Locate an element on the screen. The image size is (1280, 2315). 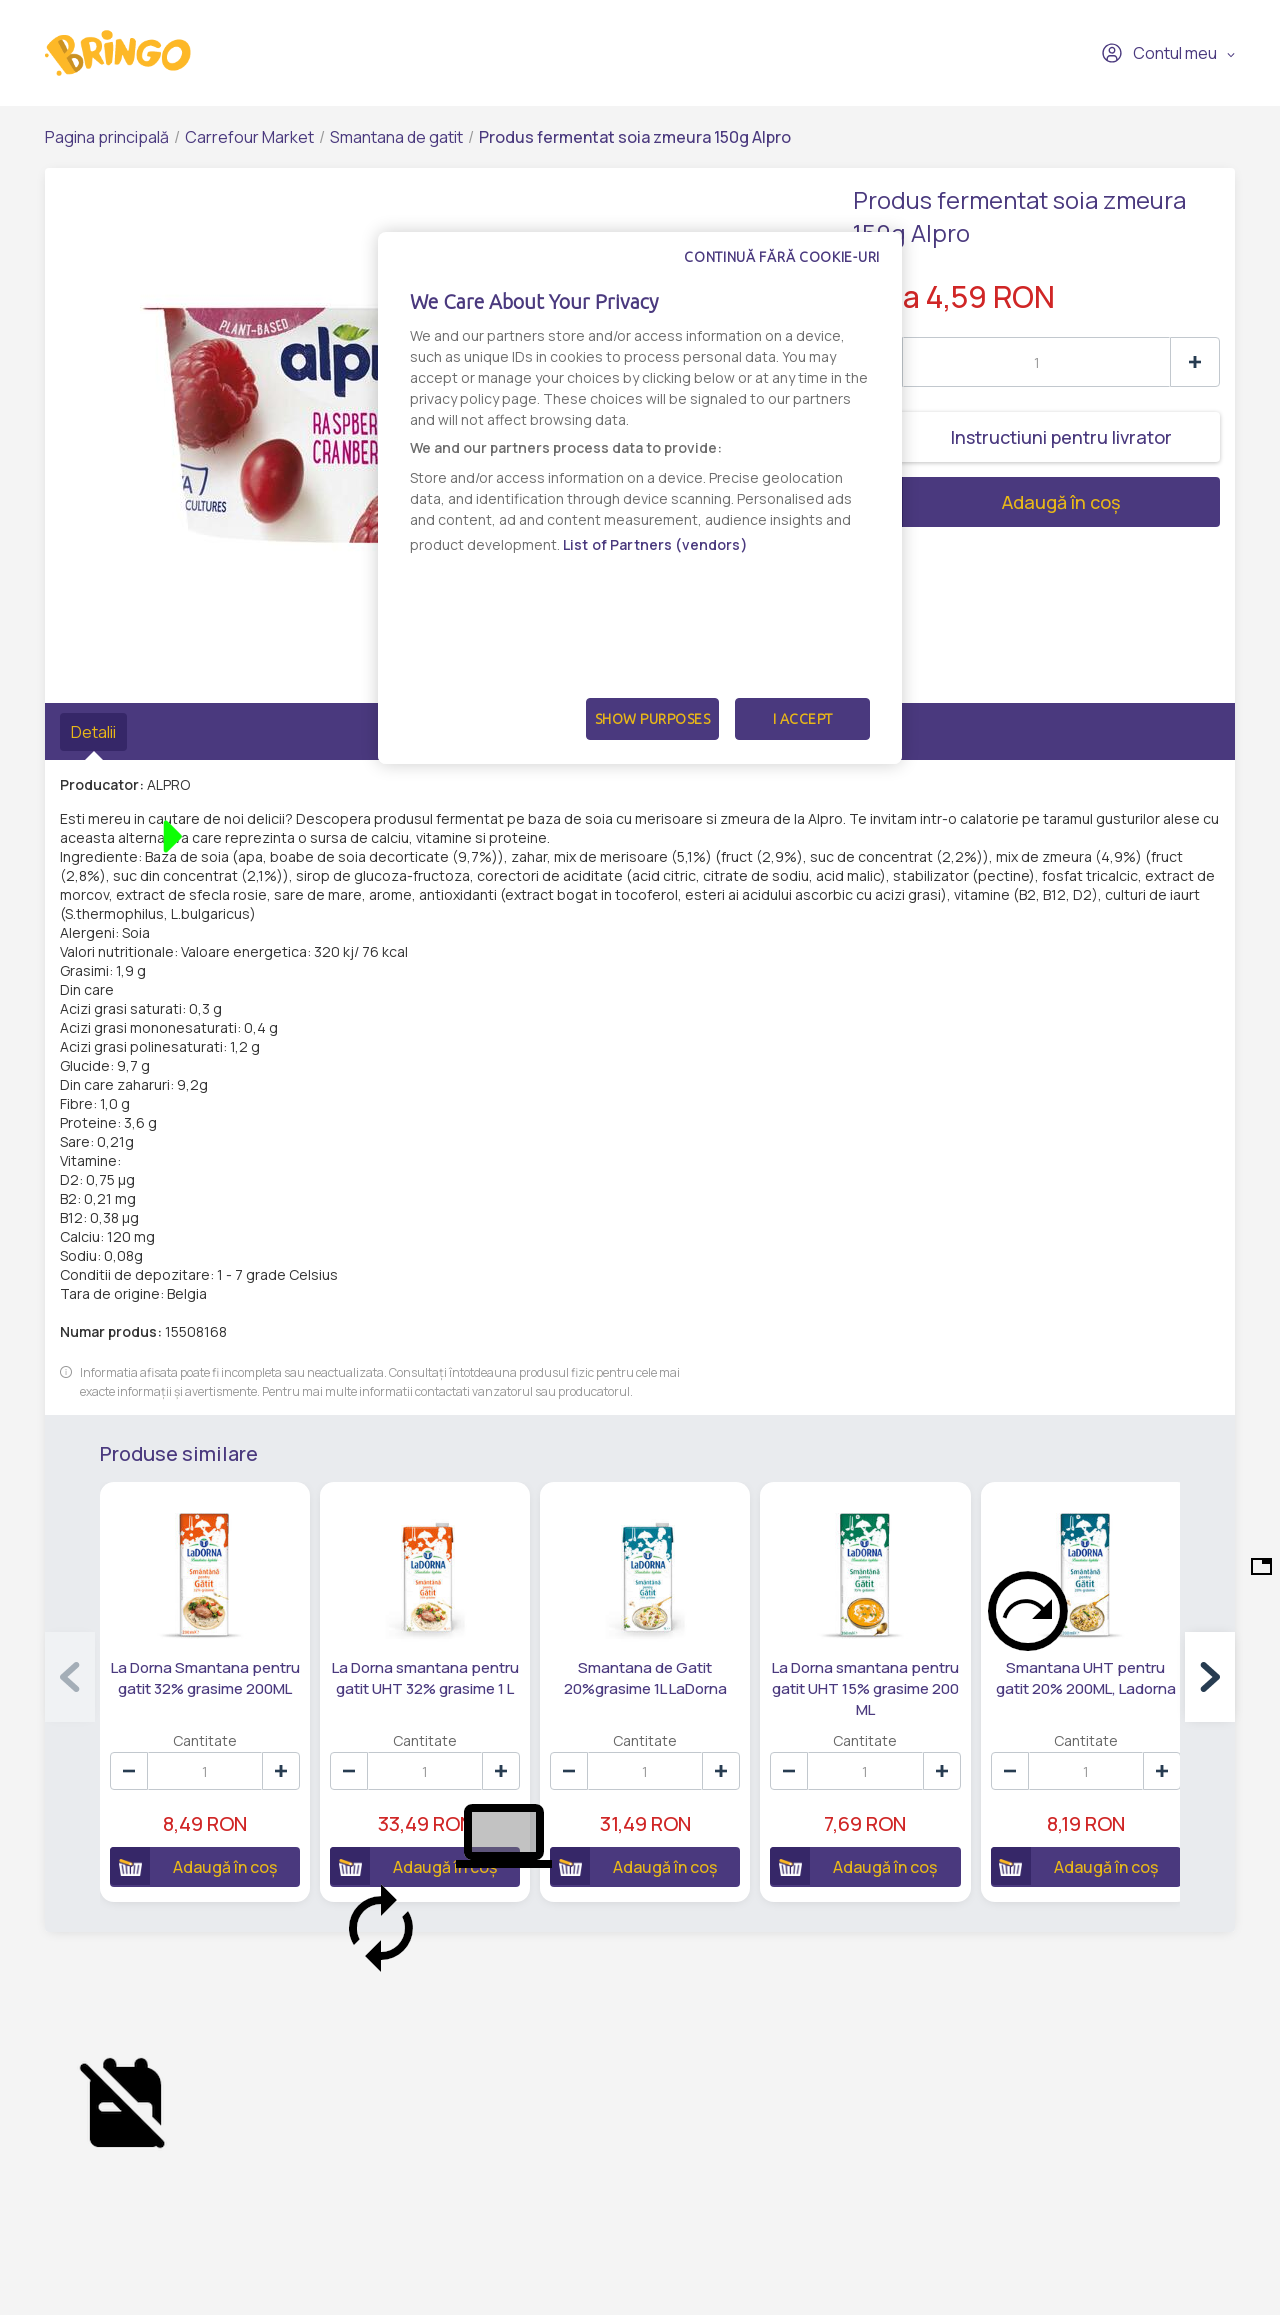
refresh or reload content is located at coordinates (381, 1928).